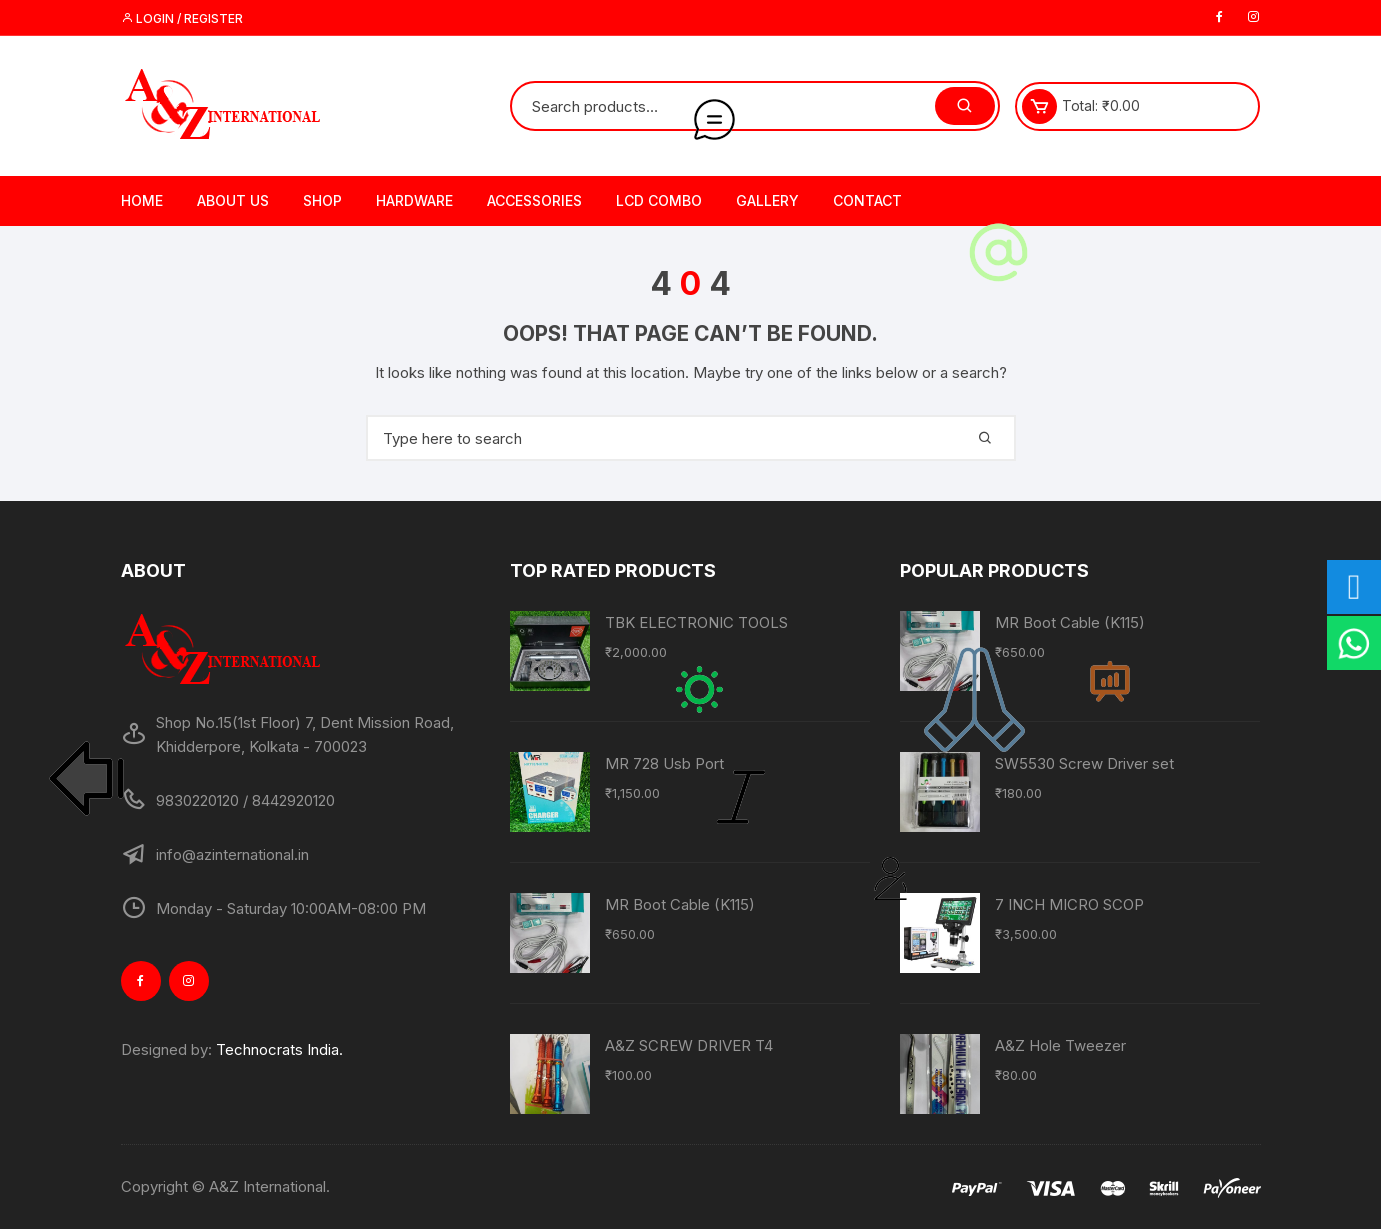 The height and width of the screenshot is (1229, 1381). I want to click on decrease screen brightness, so click(699, 689).